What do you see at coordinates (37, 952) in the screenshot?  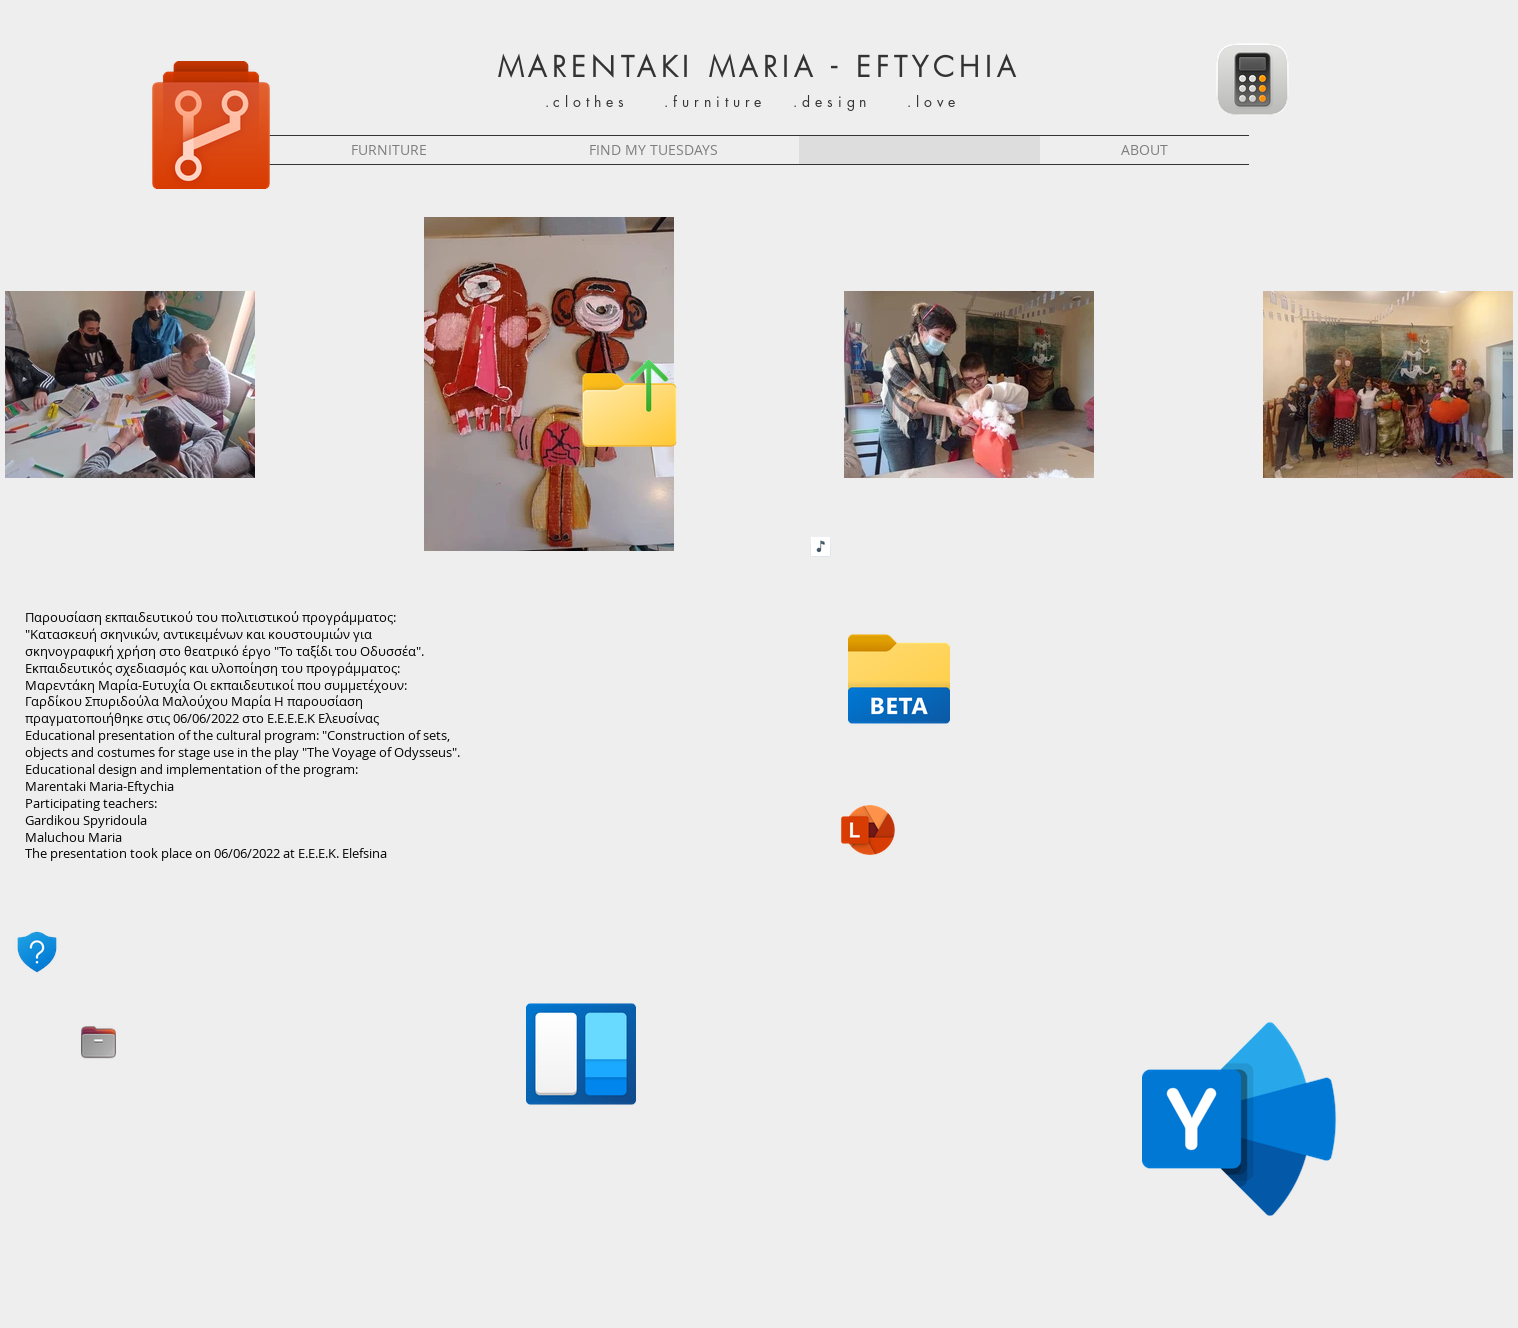 I see `access help and support resources` at bounding box center [37, 952].